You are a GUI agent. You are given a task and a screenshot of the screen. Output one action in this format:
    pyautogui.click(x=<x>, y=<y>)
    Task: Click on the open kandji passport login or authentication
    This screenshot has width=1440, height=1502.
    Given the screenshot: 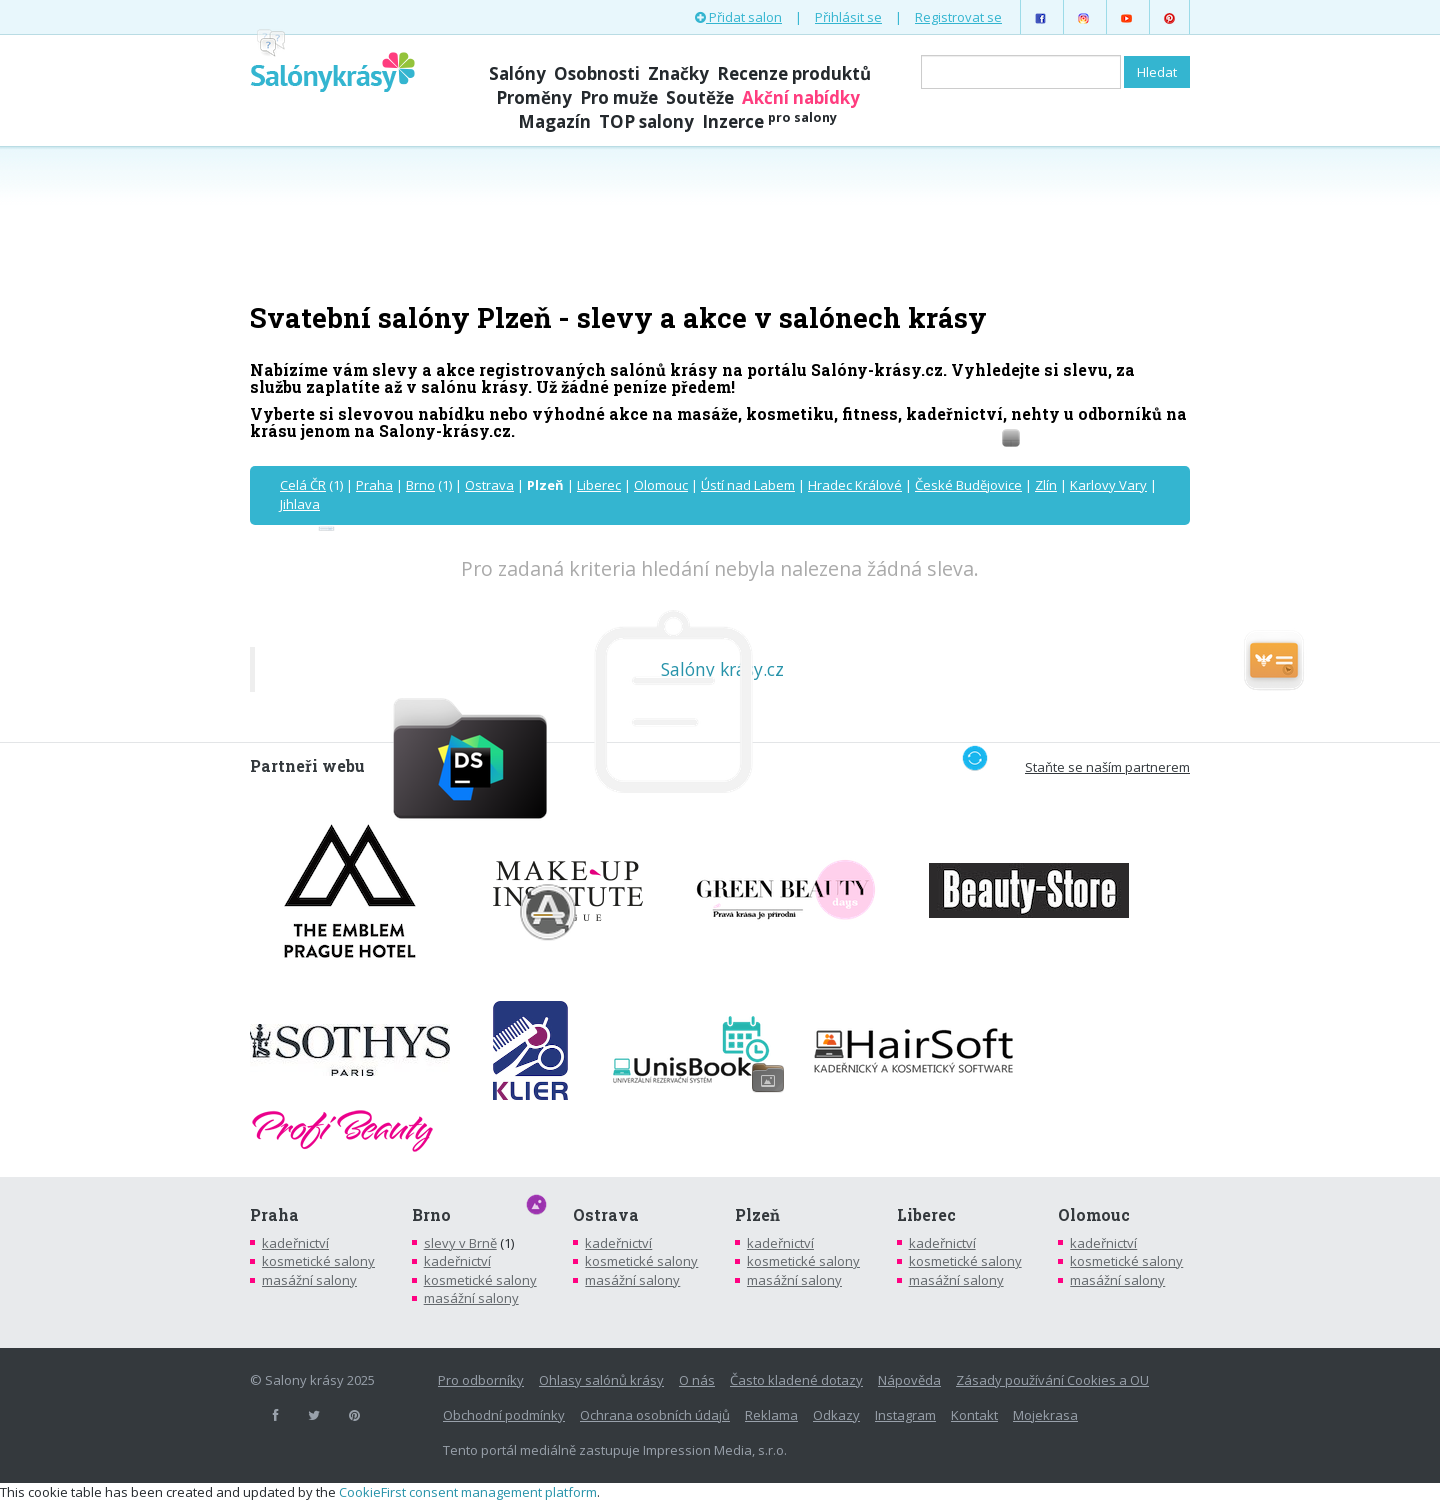 What is the action you would take?
    pyautogui.click(x=1274, y=660)
    